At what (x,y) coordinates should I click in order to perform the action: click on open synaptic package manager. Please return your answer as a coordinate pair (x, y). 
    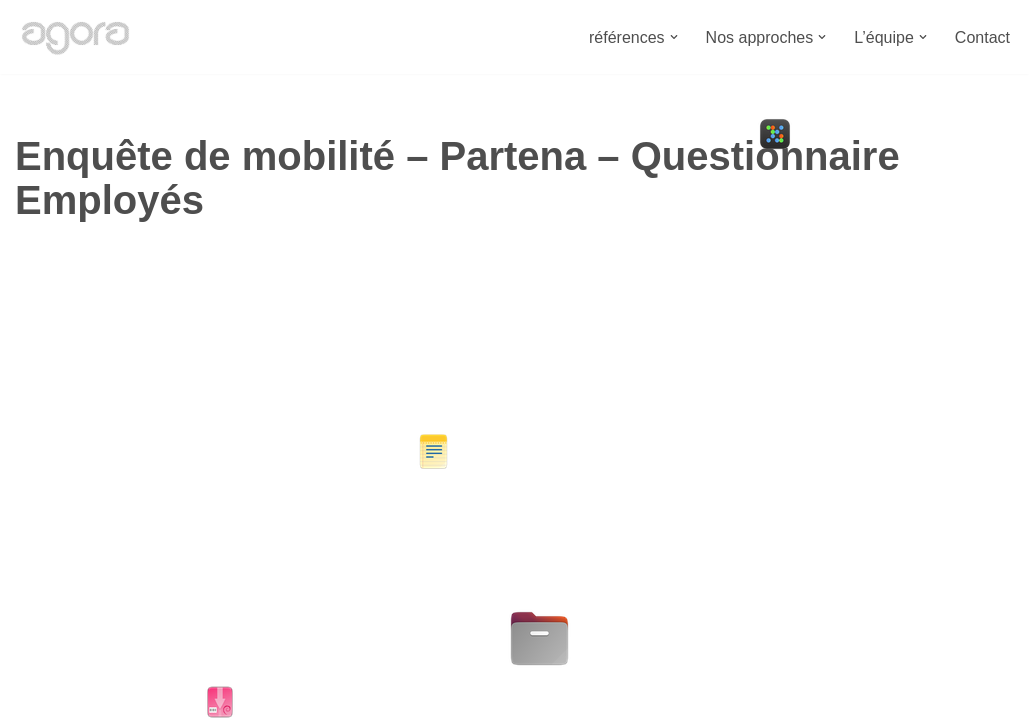
    Looking at the image, I should click on (220, 702).